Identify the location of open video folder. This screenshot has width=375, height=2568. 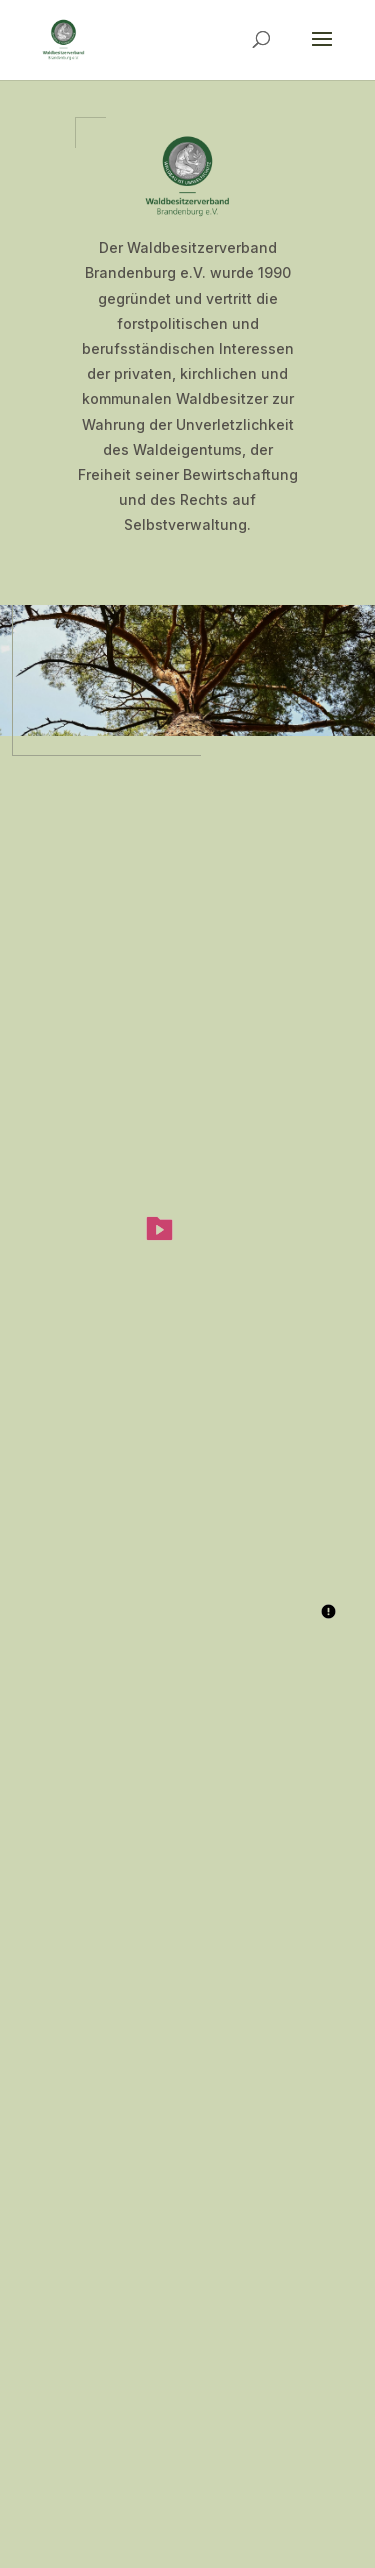
(159, 1228).